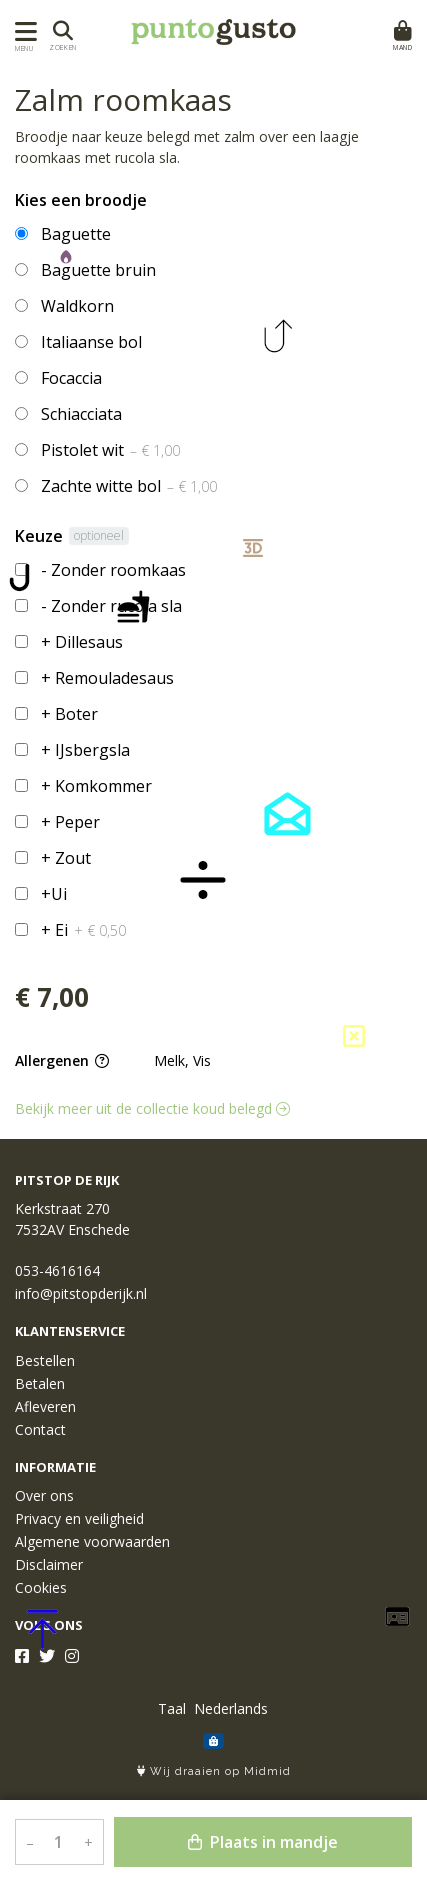  I want to click on view your profile or identification details, so click(397, 1616).